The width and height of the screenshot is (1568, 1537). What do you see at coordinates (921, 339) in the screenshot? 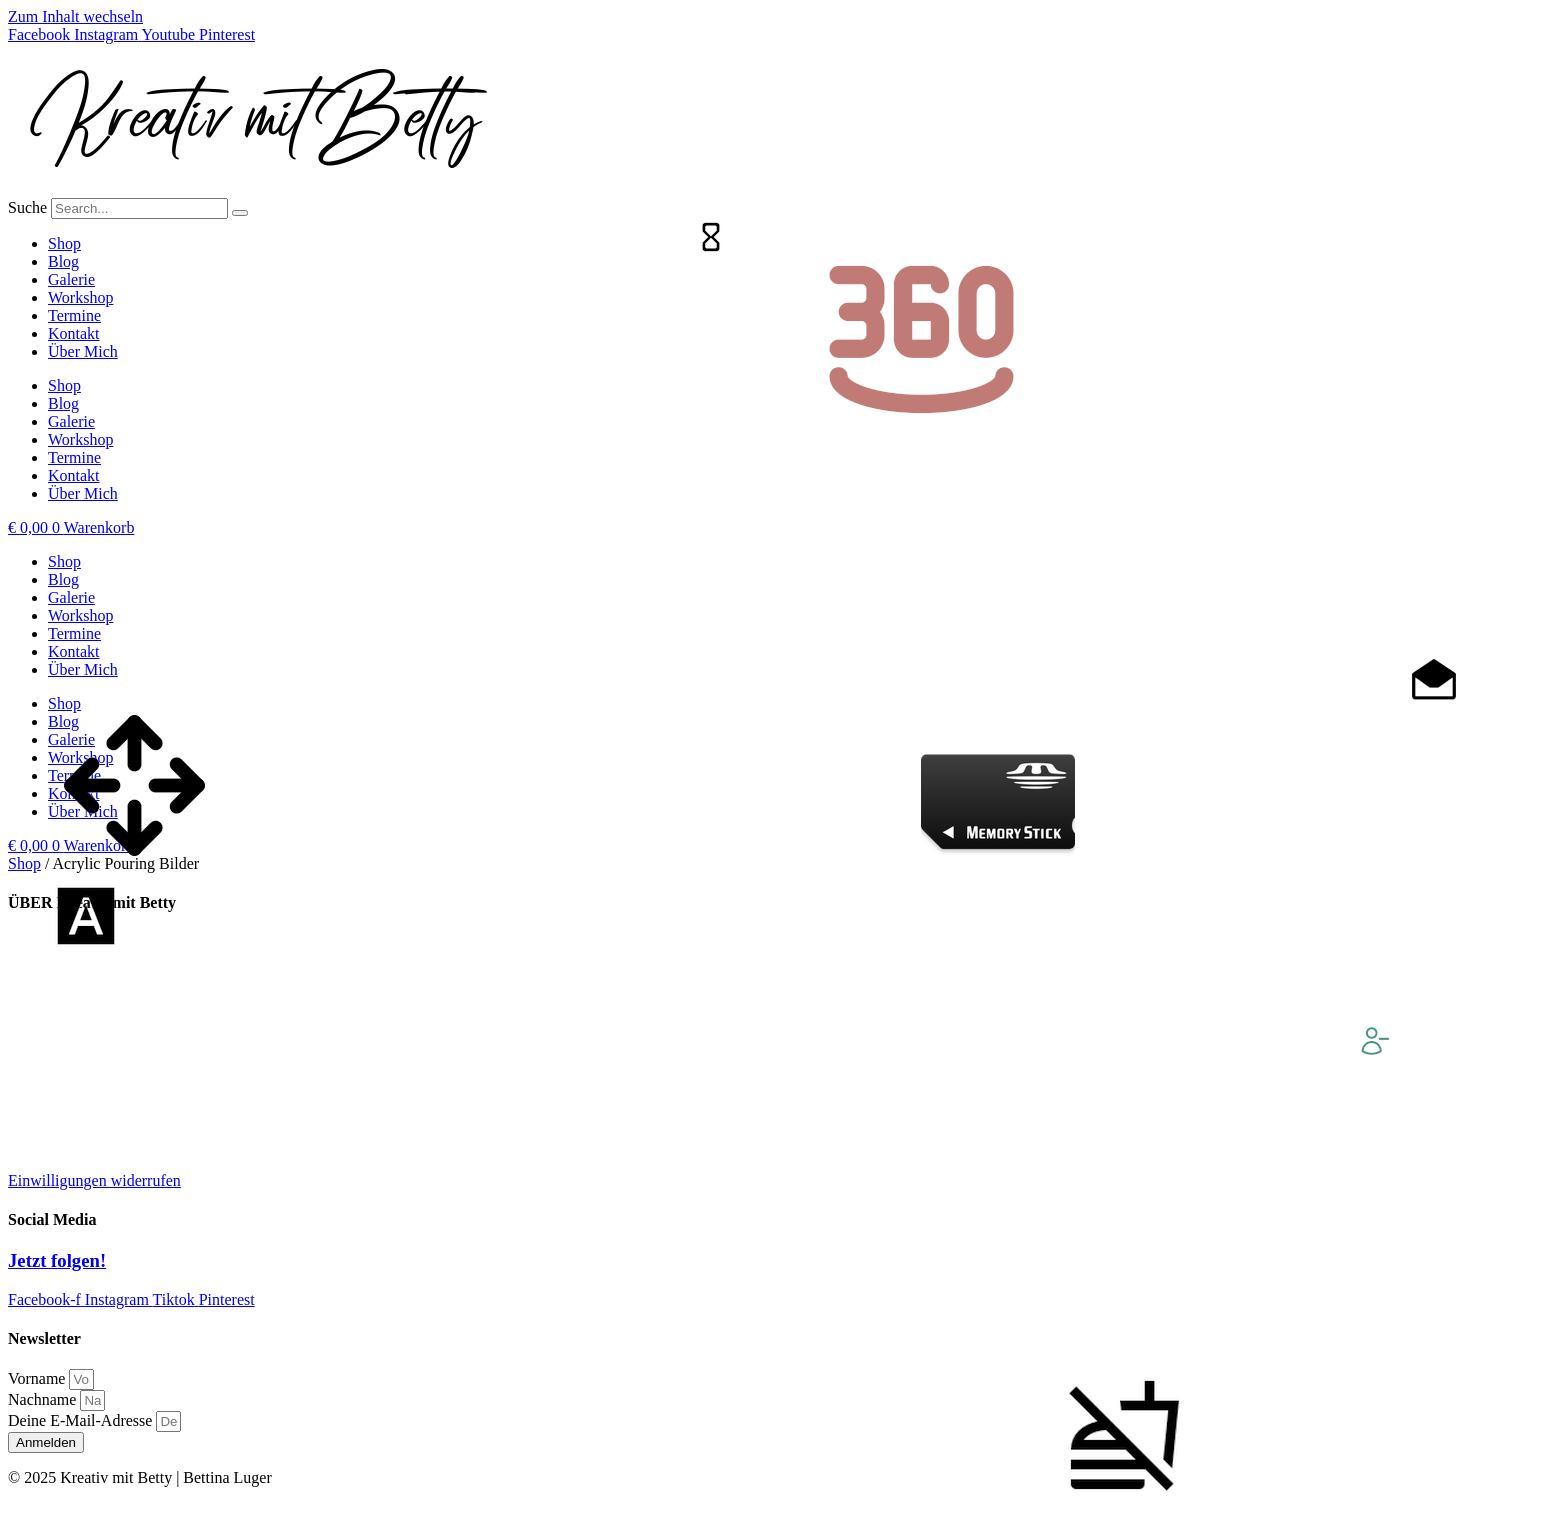
I see `view 360-degree panoramic content` at bounding box center [921, 339].